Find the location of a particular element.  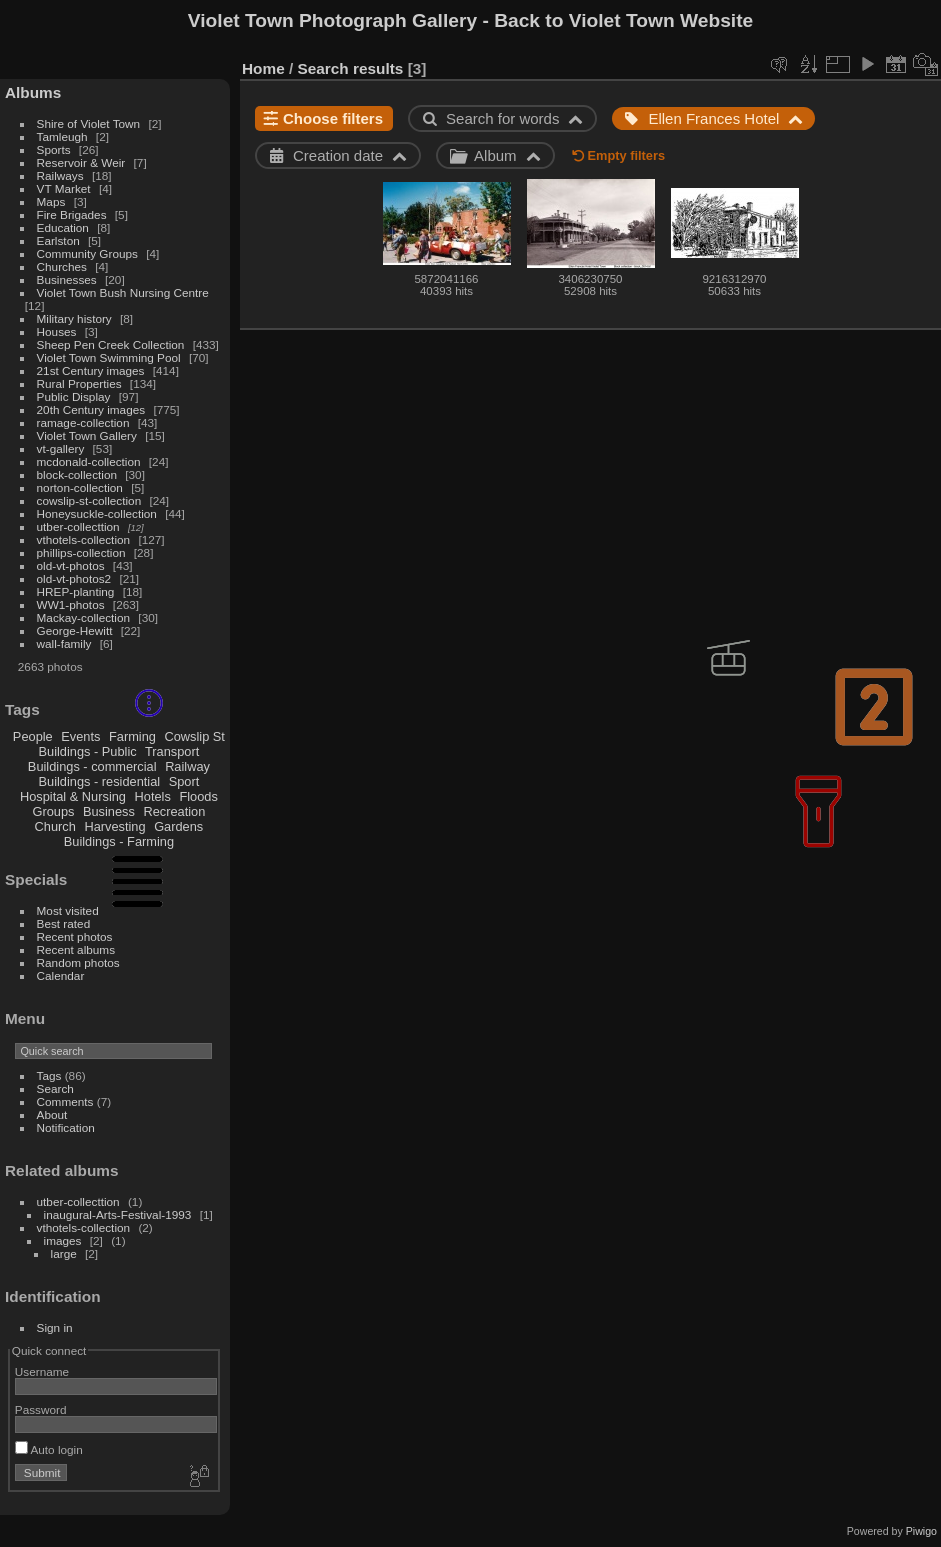

indicates step two in a numbered sequence is located at coordinates (874, 707).